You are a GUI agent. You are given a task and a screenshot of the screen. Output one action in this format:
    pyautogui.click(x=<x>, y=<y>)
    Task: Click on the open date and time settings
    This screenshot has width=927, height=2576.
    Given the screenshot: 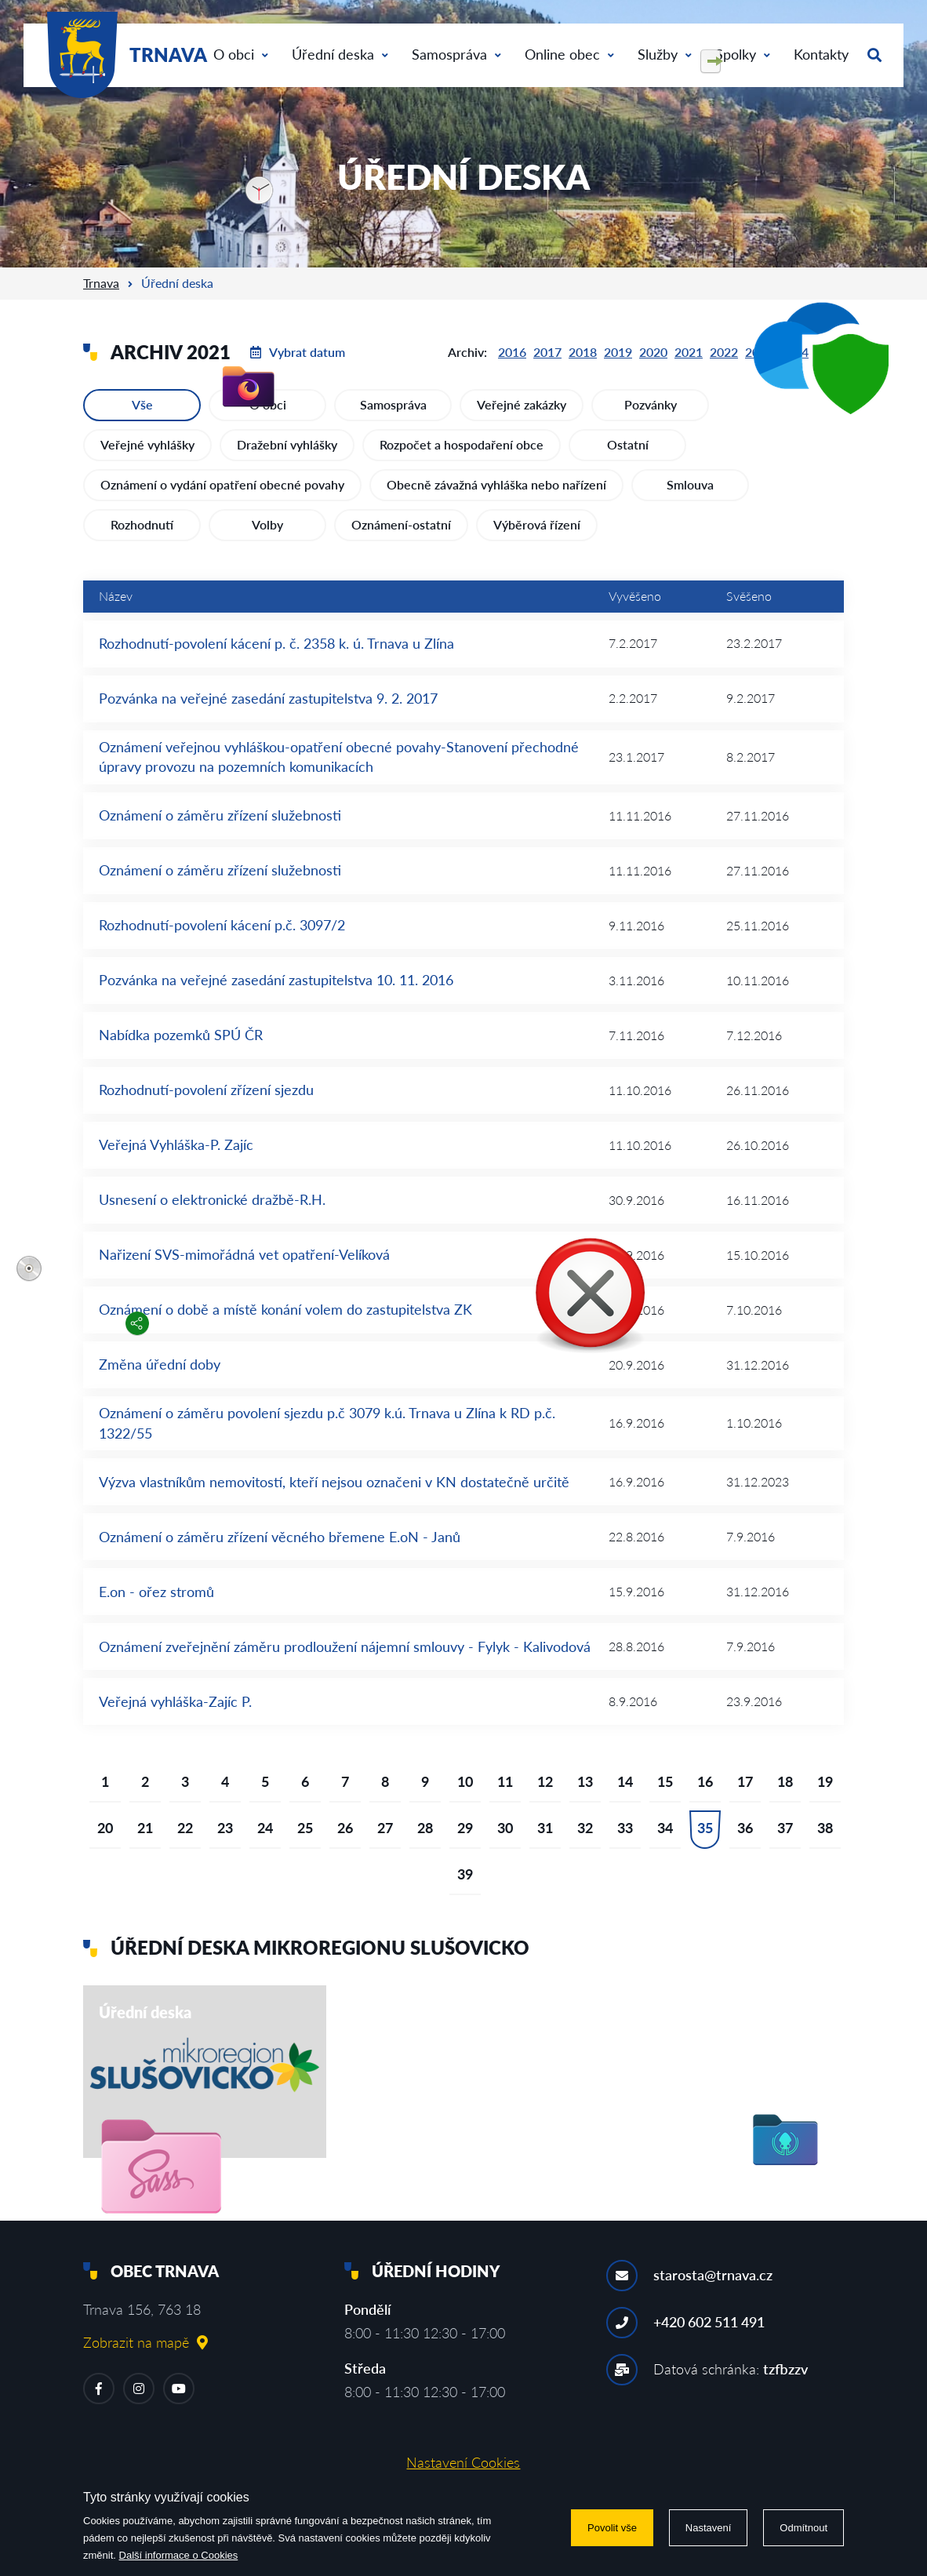 What is the action you would take?
    pyautogui.click(x=259, y=190)
    